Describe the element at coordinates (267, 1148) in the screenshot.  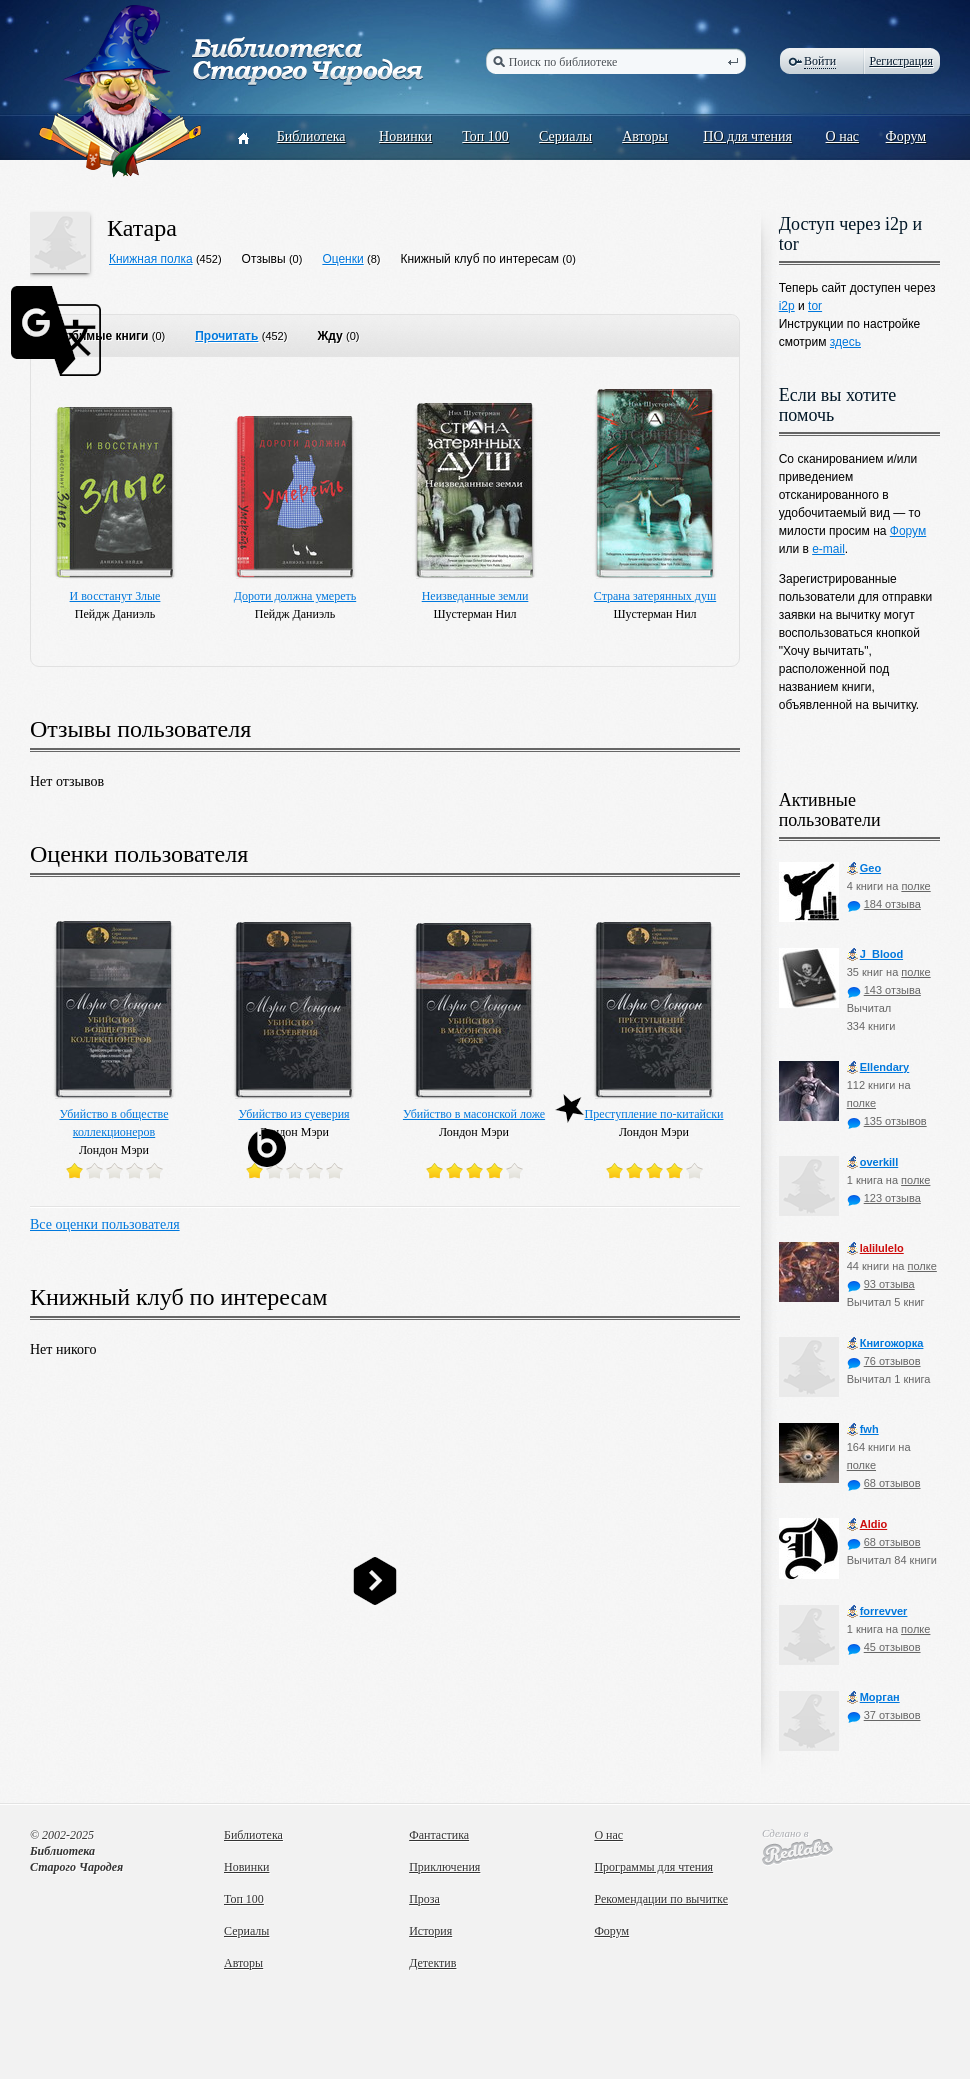
I see `open the Beats by Dre app` at that location.